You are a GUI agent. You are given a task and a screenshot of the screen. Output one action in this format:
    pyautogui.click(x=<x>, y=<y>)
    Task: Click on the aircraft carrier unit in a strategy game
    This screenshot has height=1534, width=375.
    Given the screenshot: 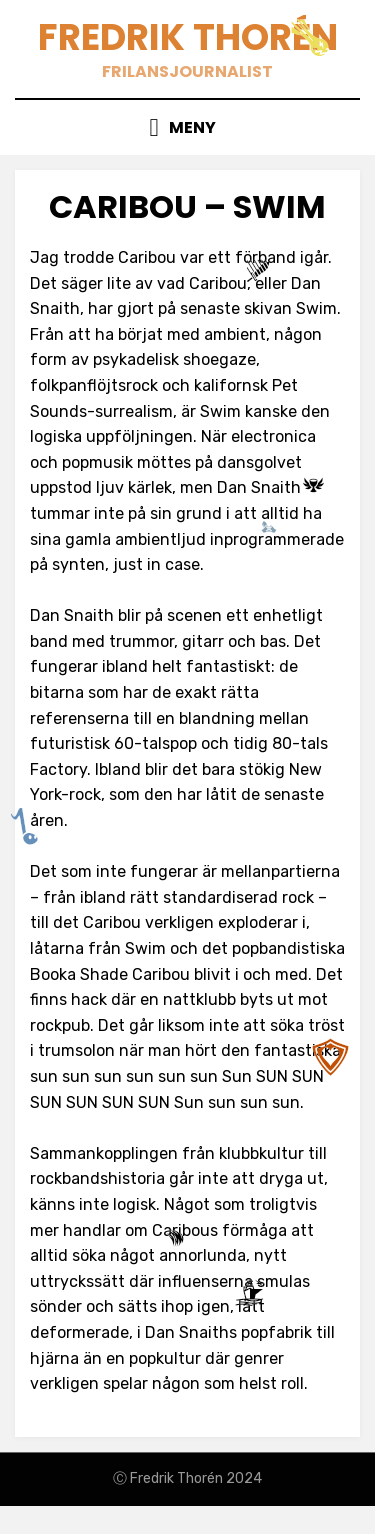 What is the action you would take?
    pyautogui.click(x=250, y=1294)
    